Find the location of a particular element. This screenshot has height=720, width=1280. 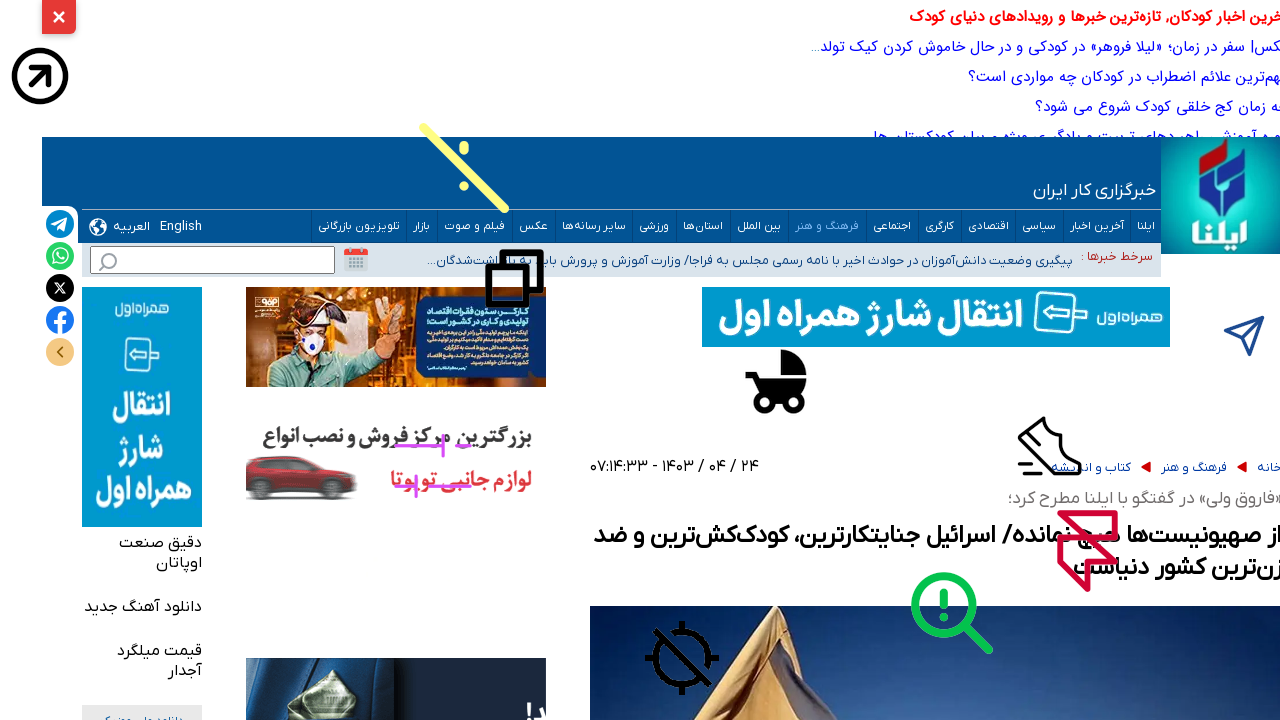

send a message is located at coordinates (1244, 336).